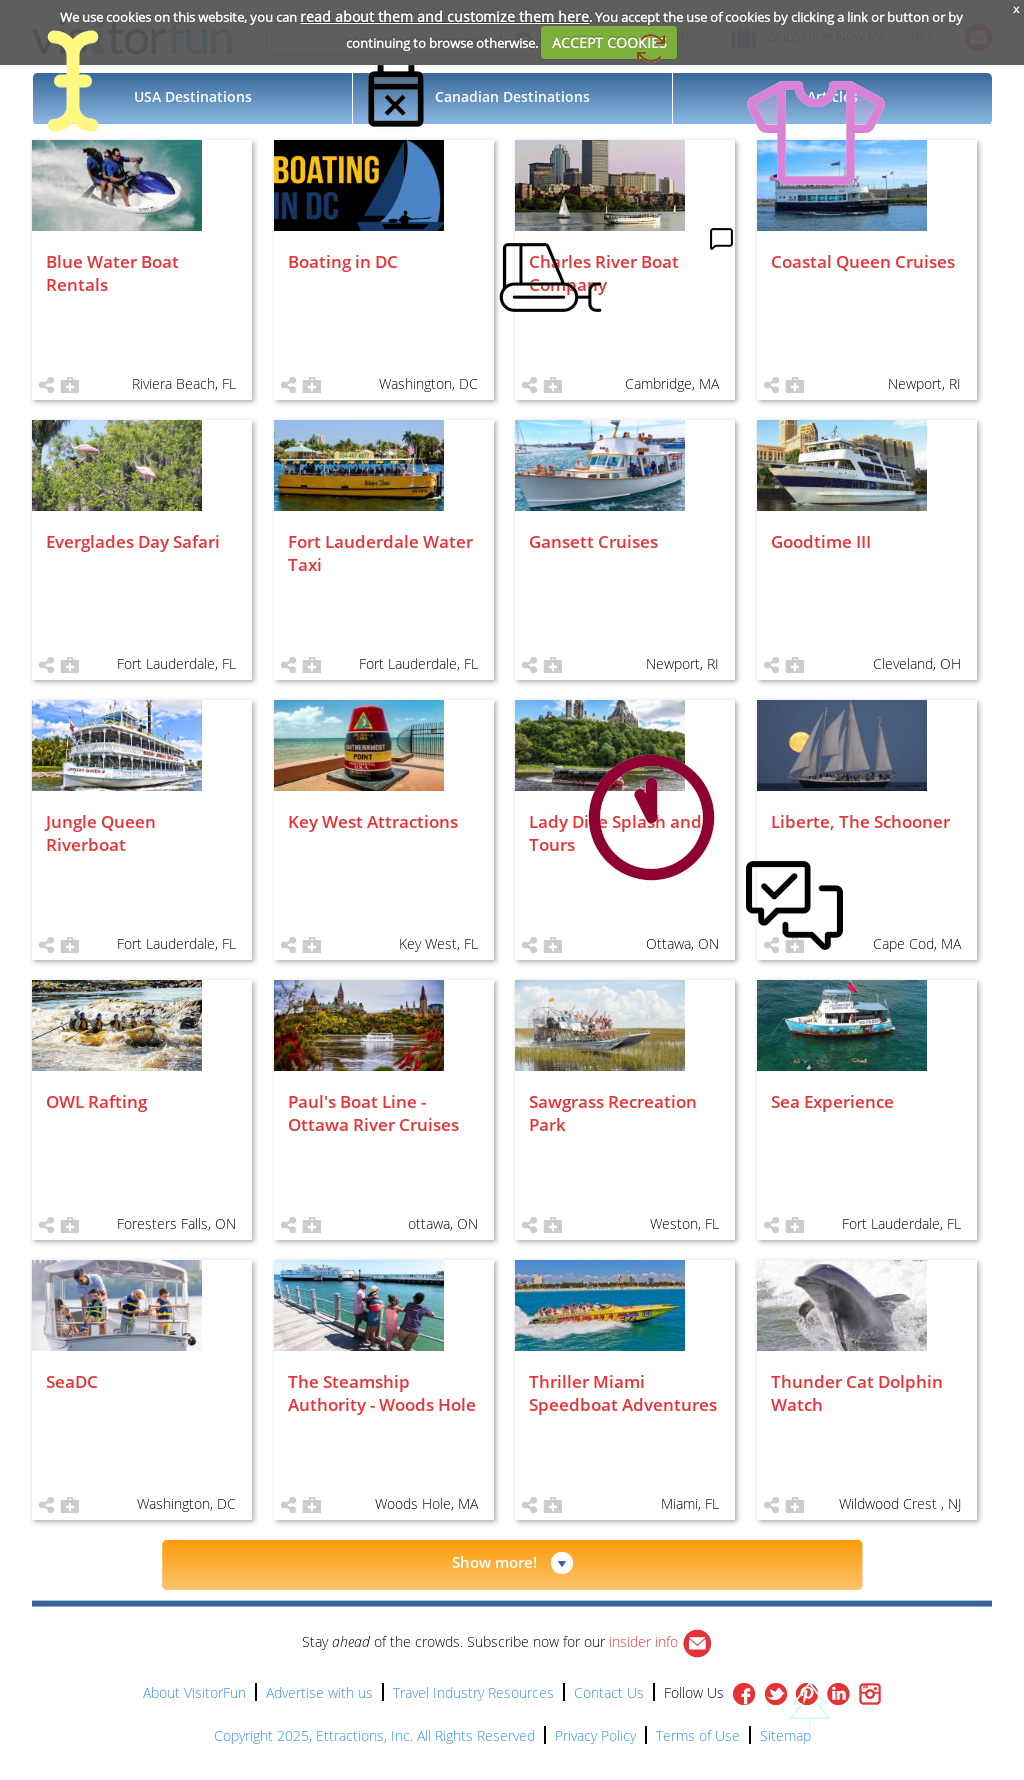  Describe the element at coordinates (651, 817) in the screenshot. I see `indicates 11 o'clock time` at that location.